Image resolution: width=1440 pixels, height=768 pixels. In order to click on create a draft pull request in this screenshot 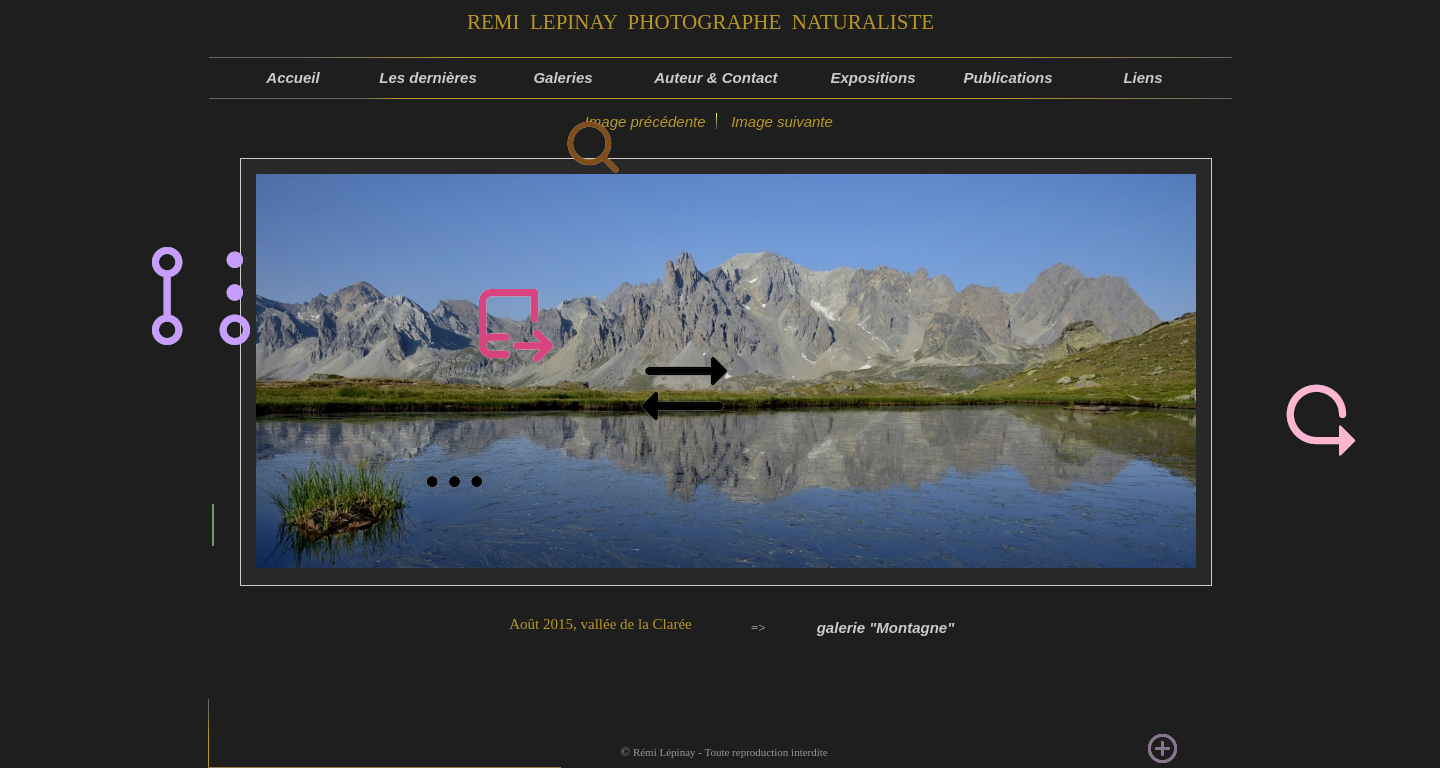, I will do `click(201, 296)`.